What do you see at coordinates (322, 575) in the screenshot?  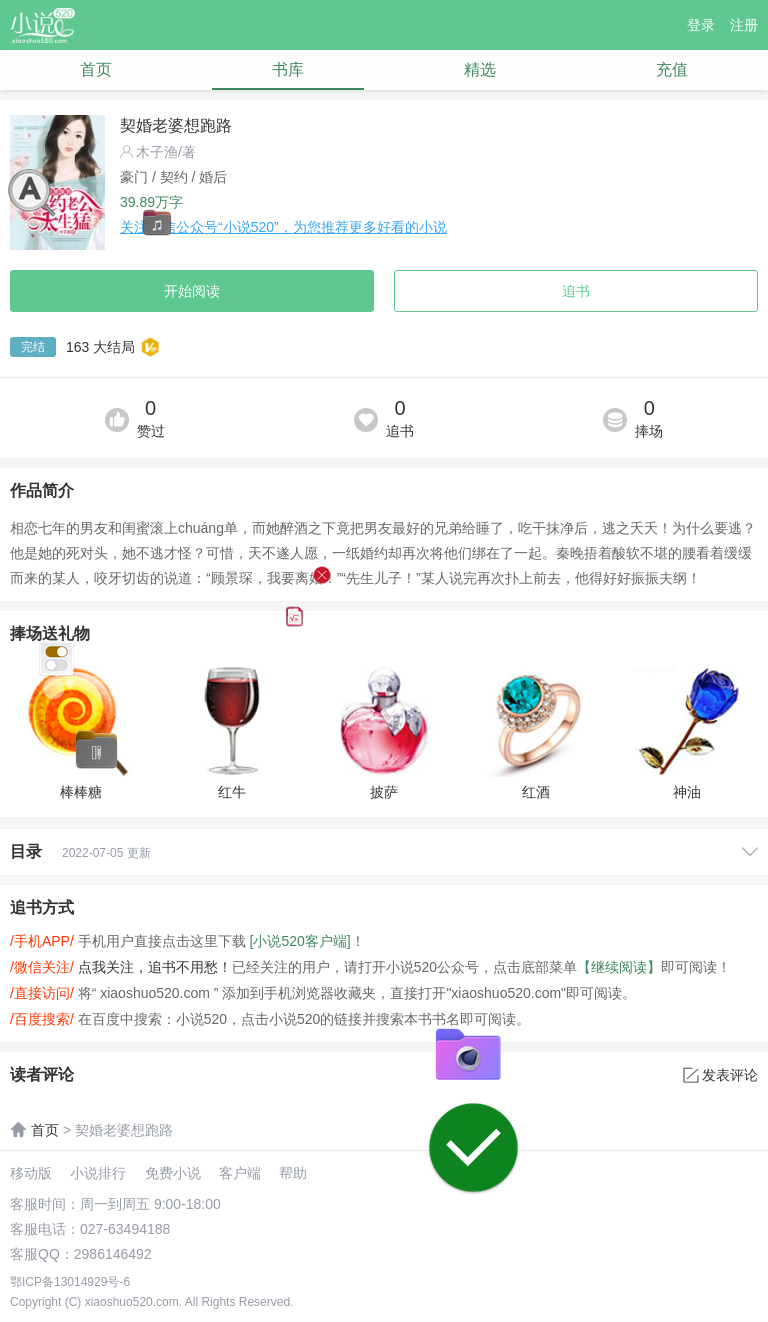 I see `indicates a file cannot sync to Dropbox` at bounding box center [322, 575].